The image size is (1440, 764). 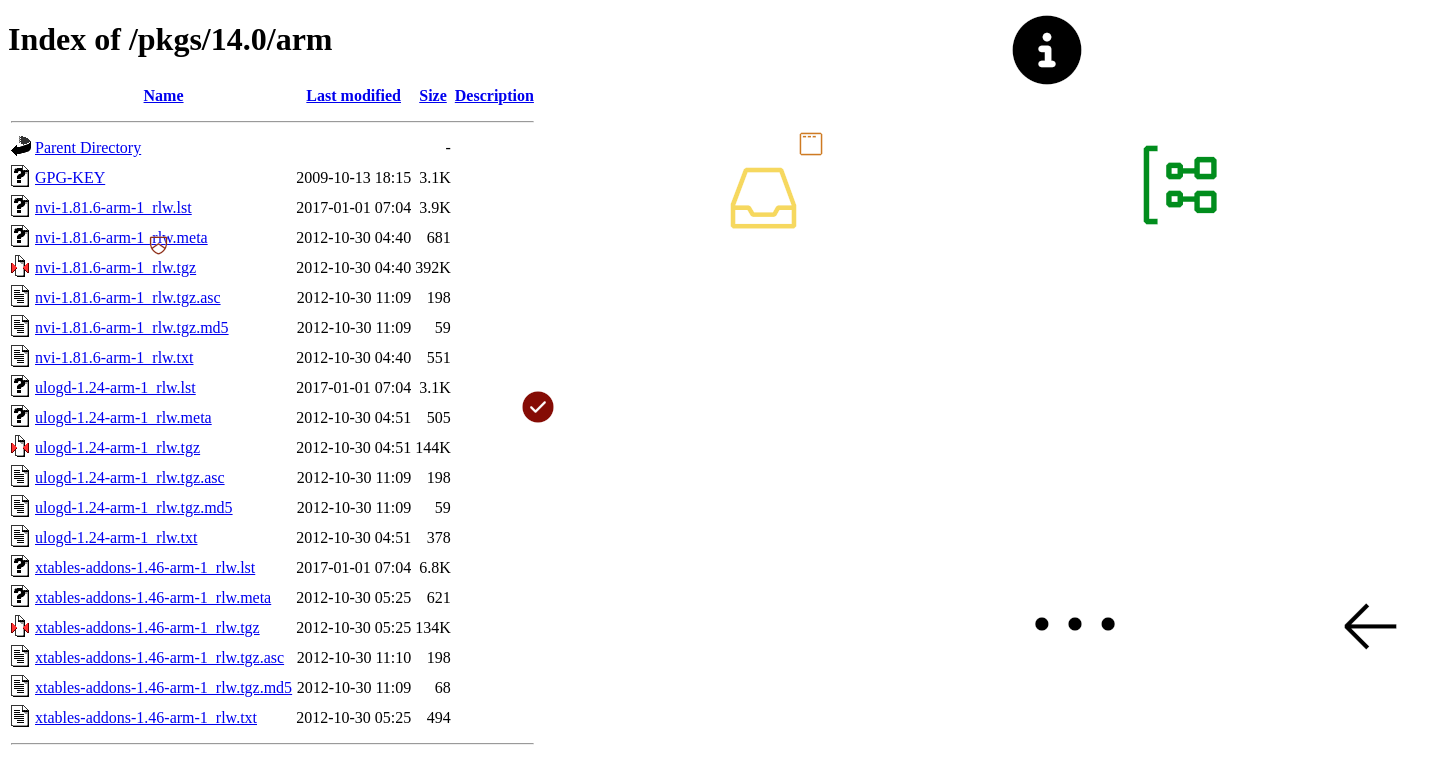 What do you see at coordinates (158, 244) in the screenshot?
I see `access security or protection settings` at bounding box center [158, 244].